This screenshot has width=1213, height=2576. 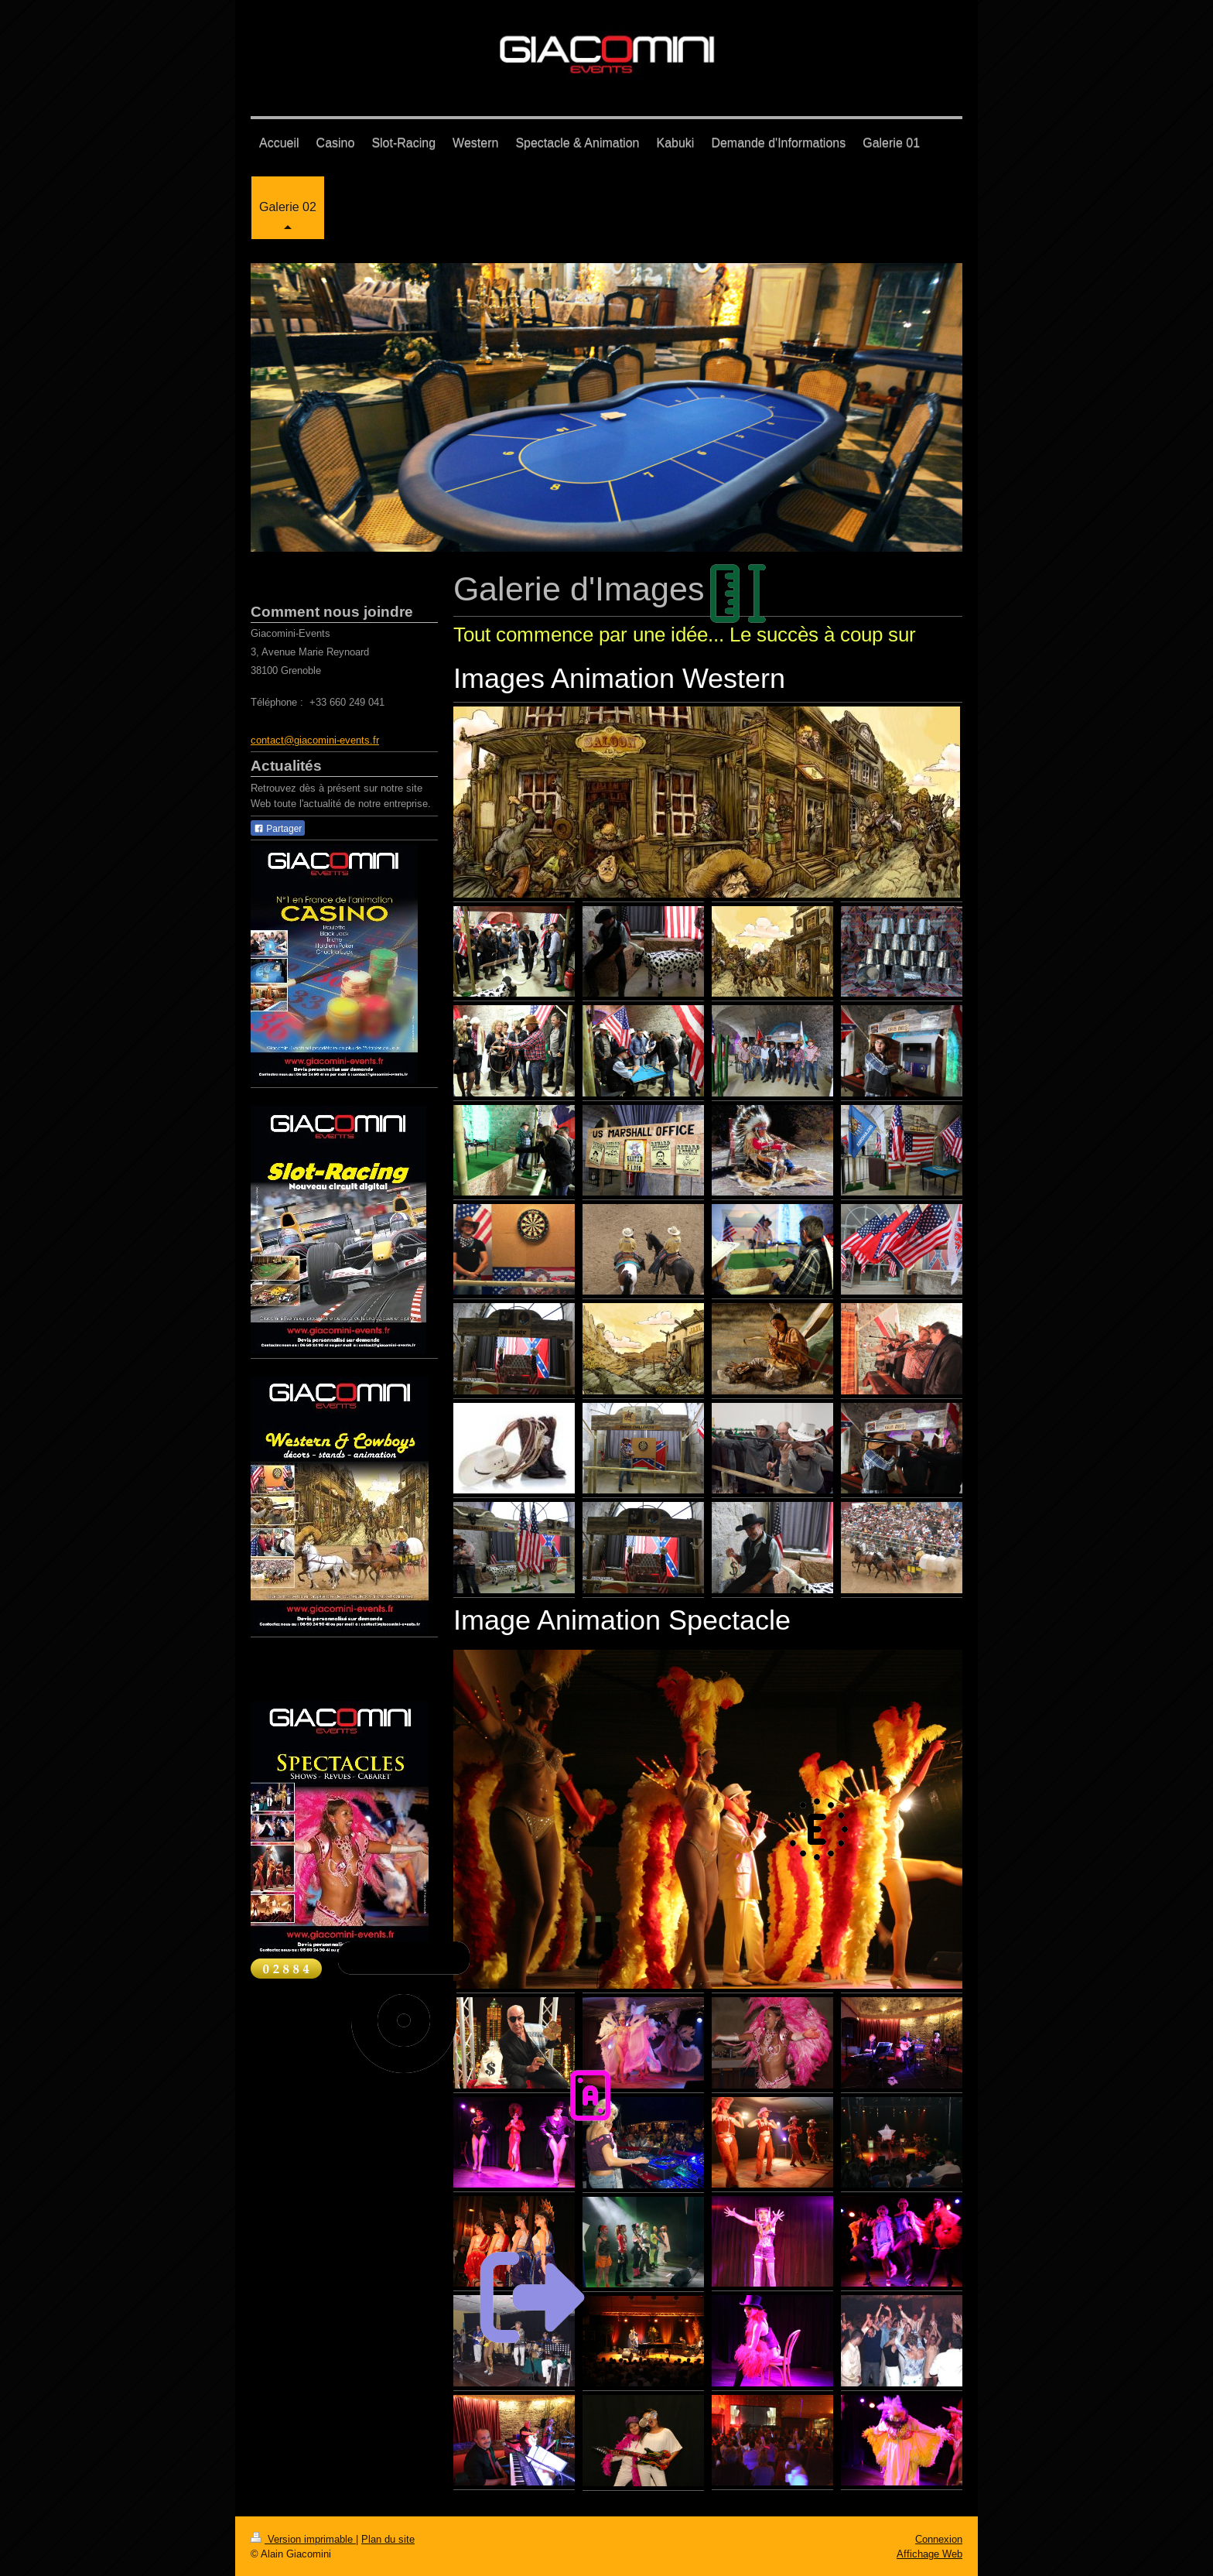 What do you see at coordinates (817, 1829) in the screenshot?
I see `indicates an "essential" or "enterprise" tier feature` at bounding box center [817, 1829].